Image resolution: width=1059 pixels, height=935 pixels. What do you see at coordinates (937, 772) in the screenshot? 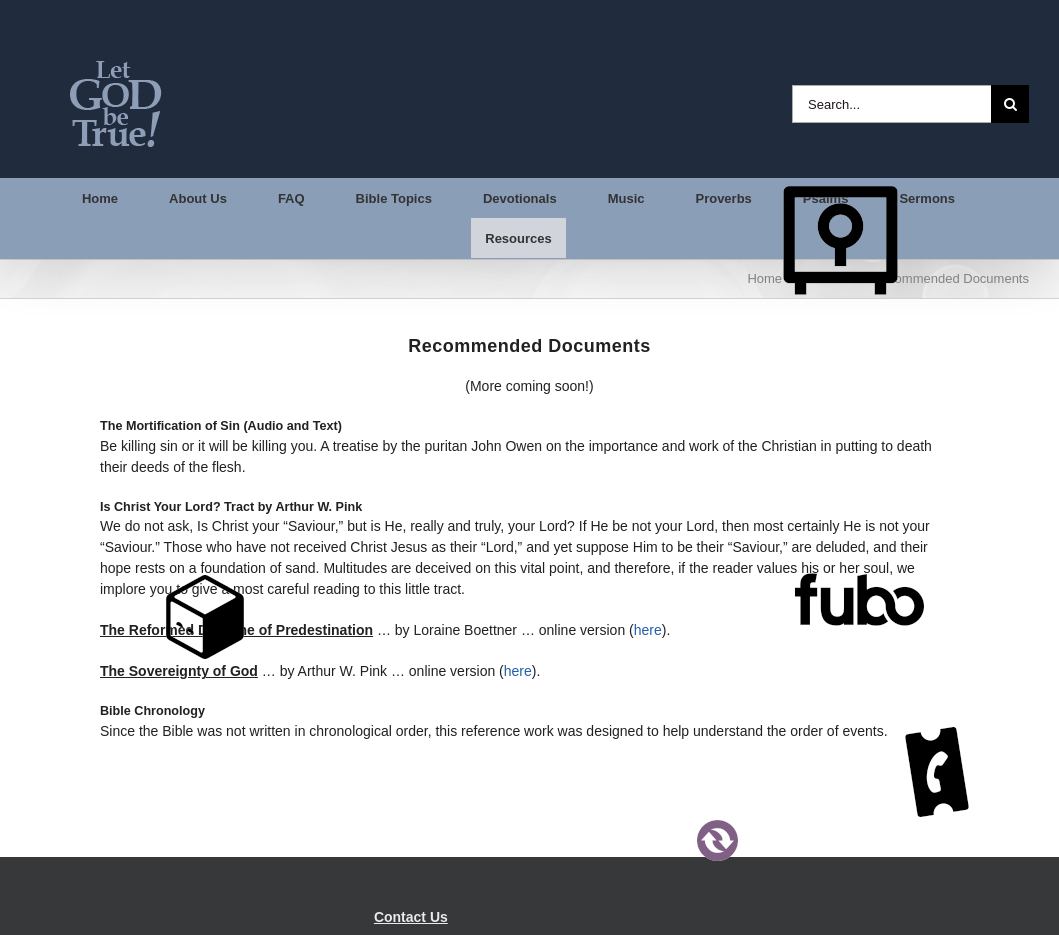
I see `open the Allociné app for movie listings and reviews` at bounding box center [937, 772].